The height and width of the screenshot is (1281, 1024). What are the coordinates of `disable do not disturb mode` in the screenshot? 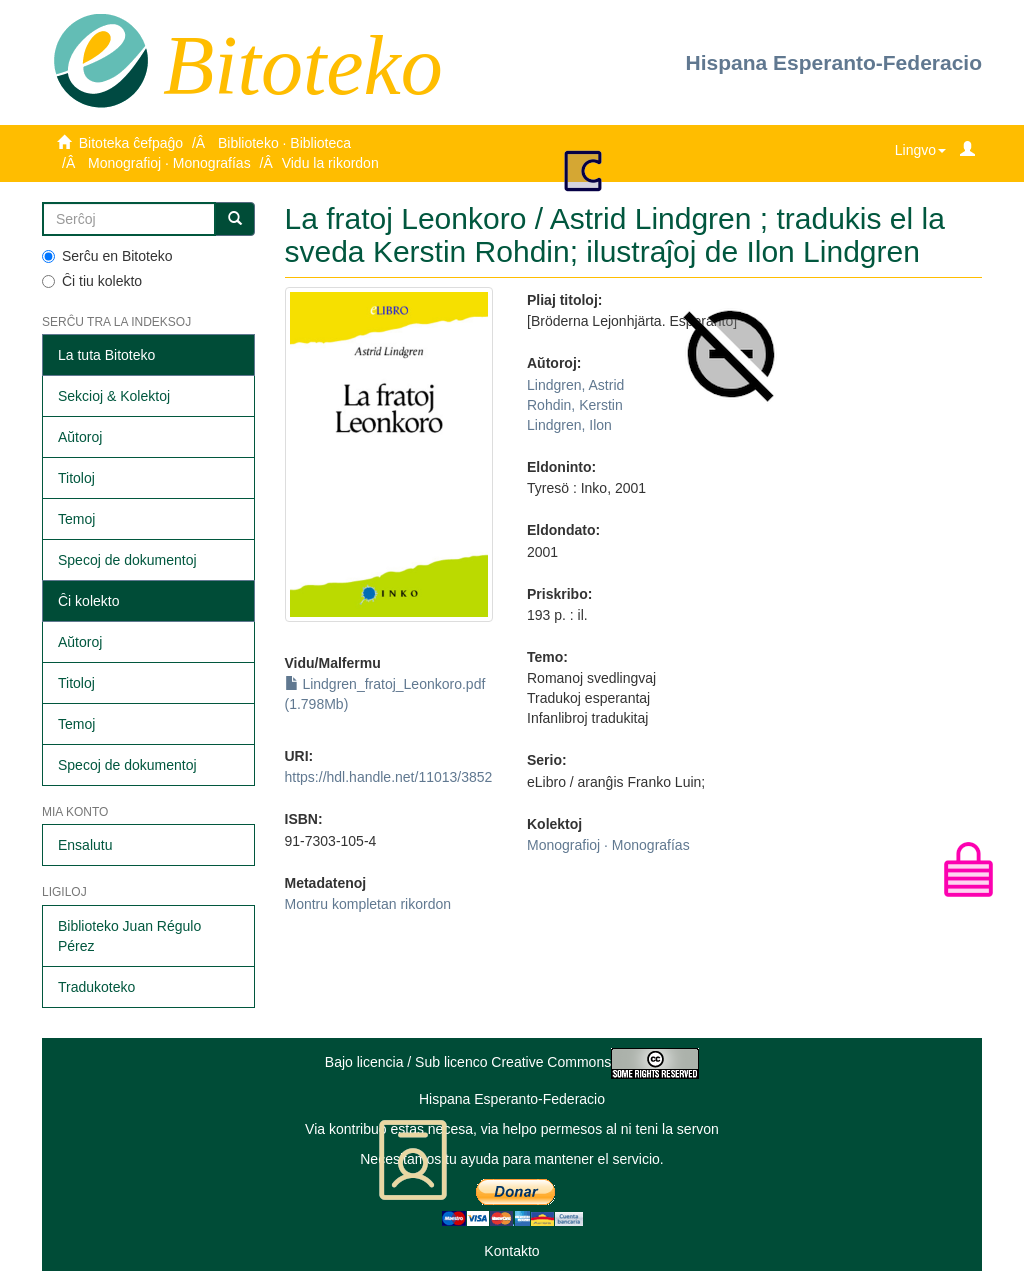 It's located at (731, 354).